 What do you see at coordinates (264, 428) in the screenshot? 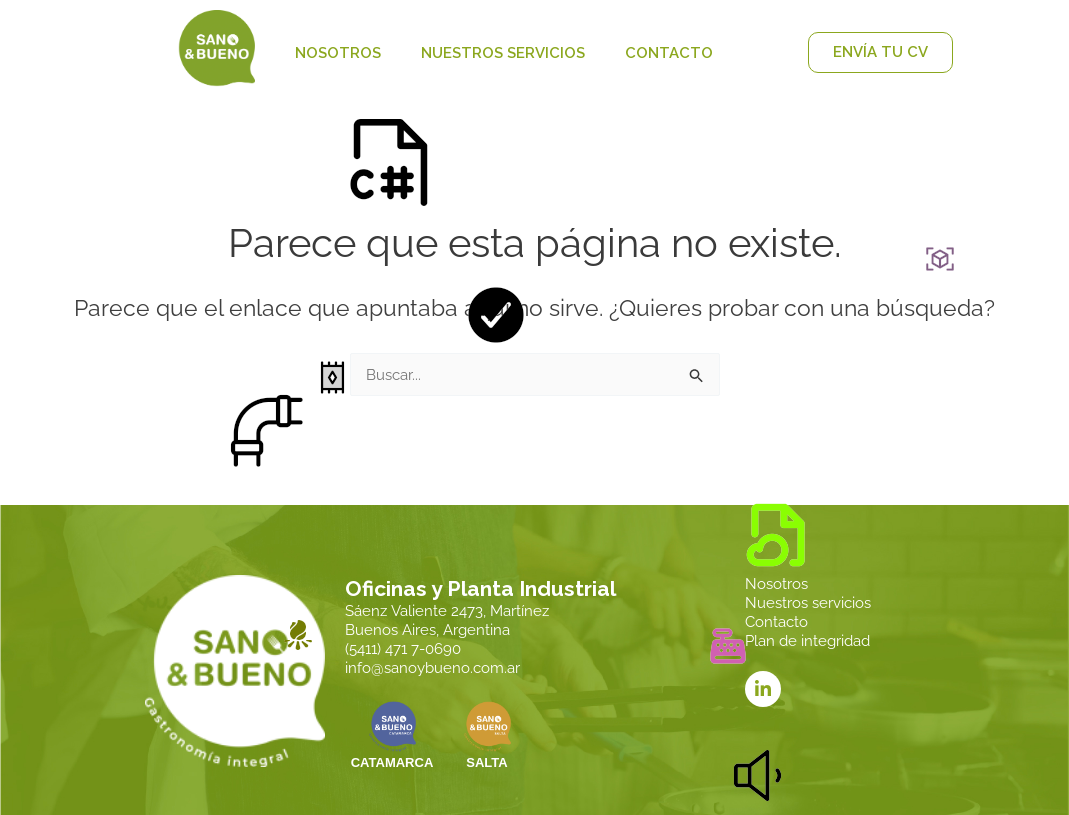
I see `represents plumbing or pipeline functionality` at bounding box center [264, 428].